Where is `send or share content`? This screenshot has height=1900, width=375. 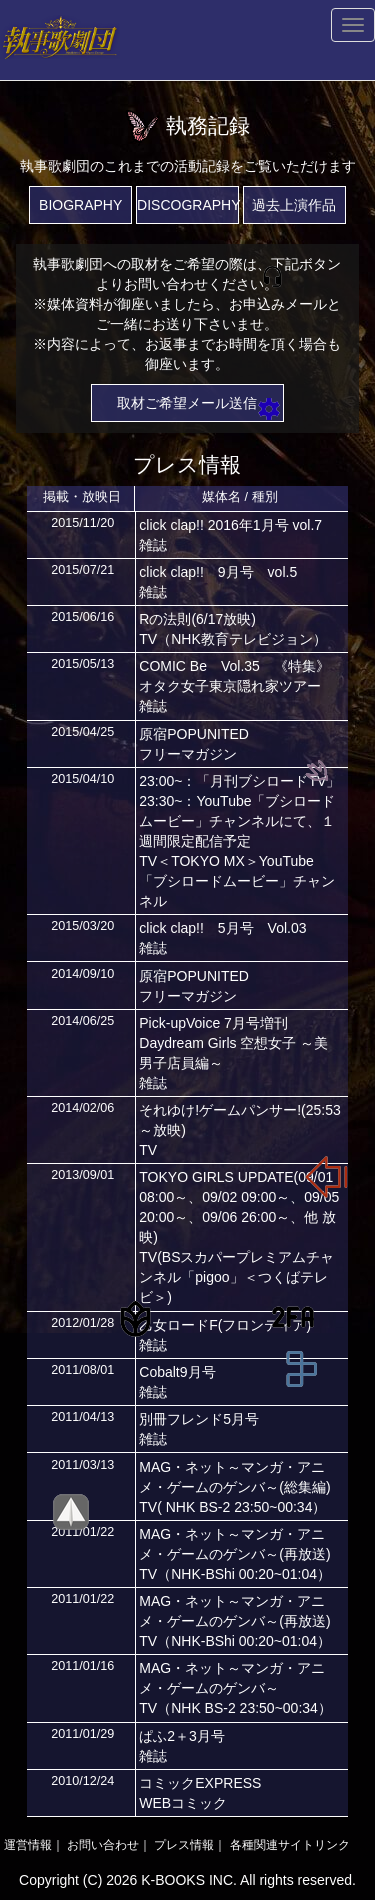
send or share content is located at coordinates (71, 1512).